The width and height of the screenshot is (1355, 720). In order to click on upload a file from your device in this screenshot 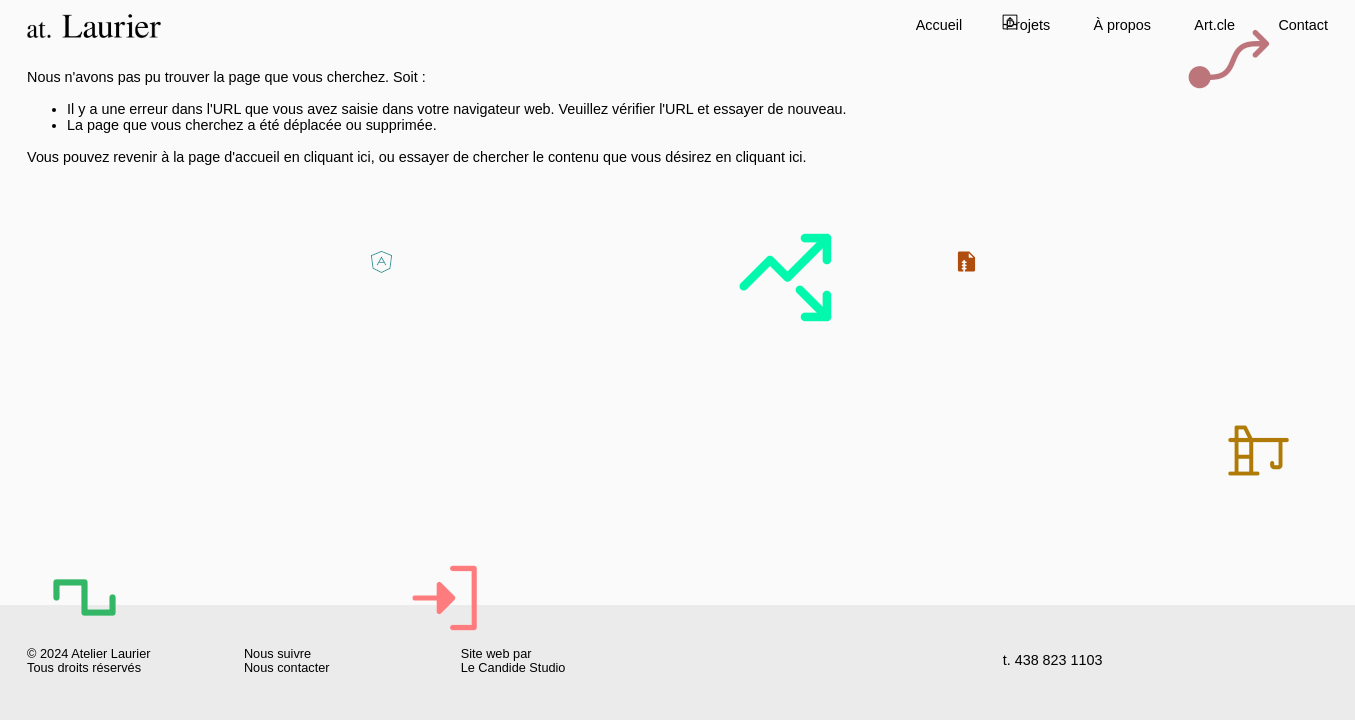, I will do `click(1010, 22)`.